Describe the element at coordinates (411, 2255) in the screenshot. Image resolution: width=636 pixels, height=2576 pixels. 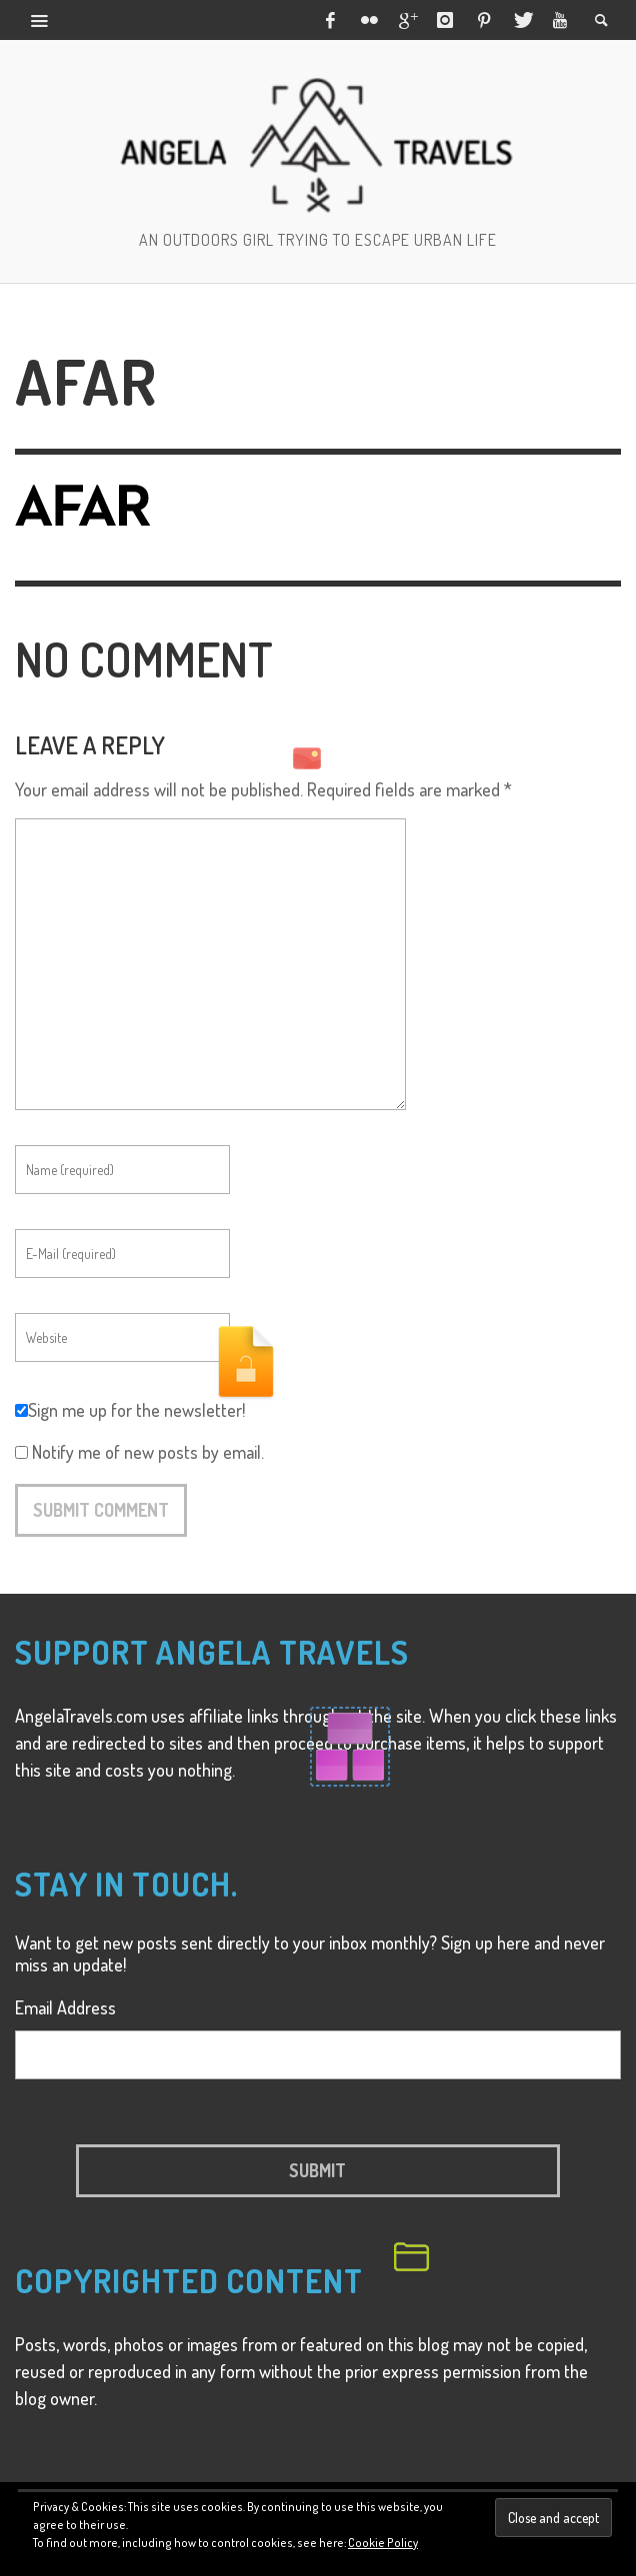
I see `access file and folder preferences` at that location.